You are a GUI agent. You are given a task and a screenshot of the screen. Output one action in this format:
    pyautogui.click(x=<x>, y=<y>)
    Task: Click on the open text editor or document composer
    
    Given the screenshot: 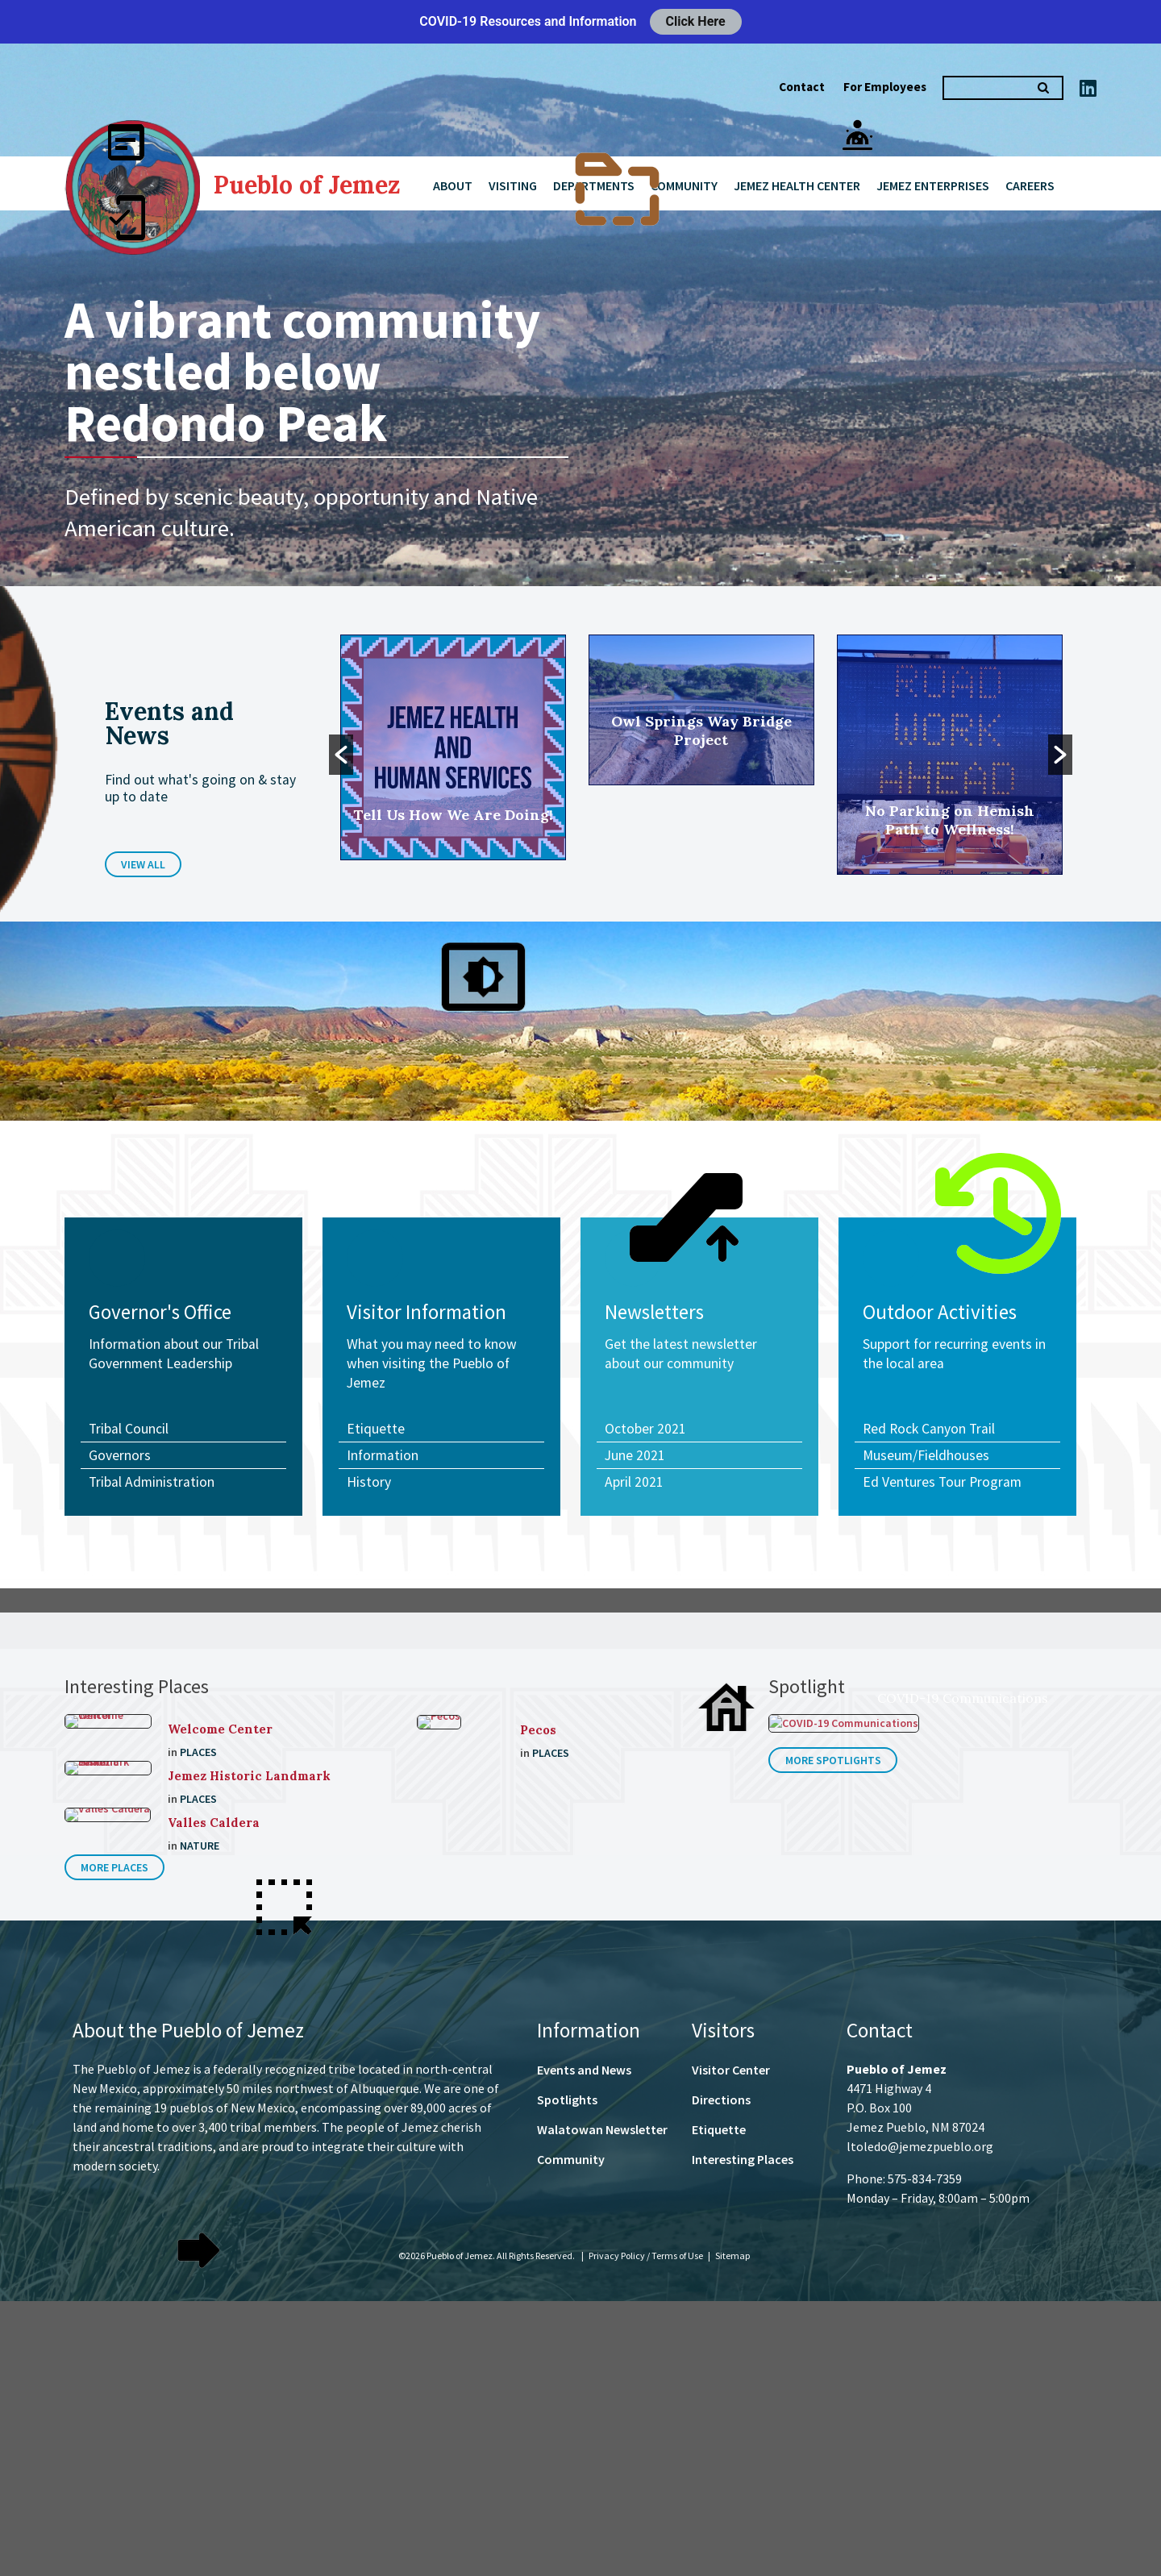 What is the action you would take?
    pyautogui.click(x=126, y=142)
    